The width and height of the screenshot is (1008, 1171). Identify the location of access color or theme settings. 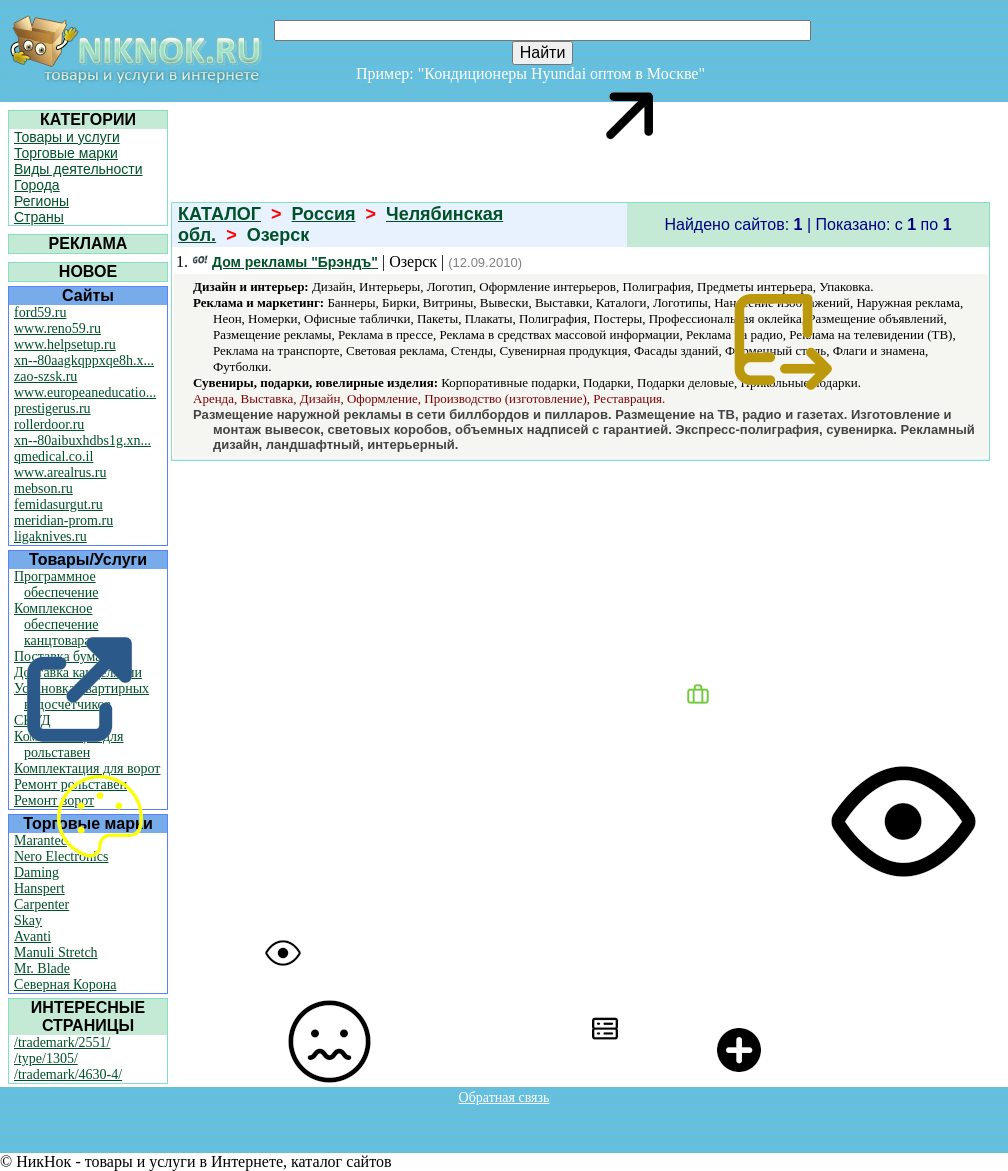
(100, 818).